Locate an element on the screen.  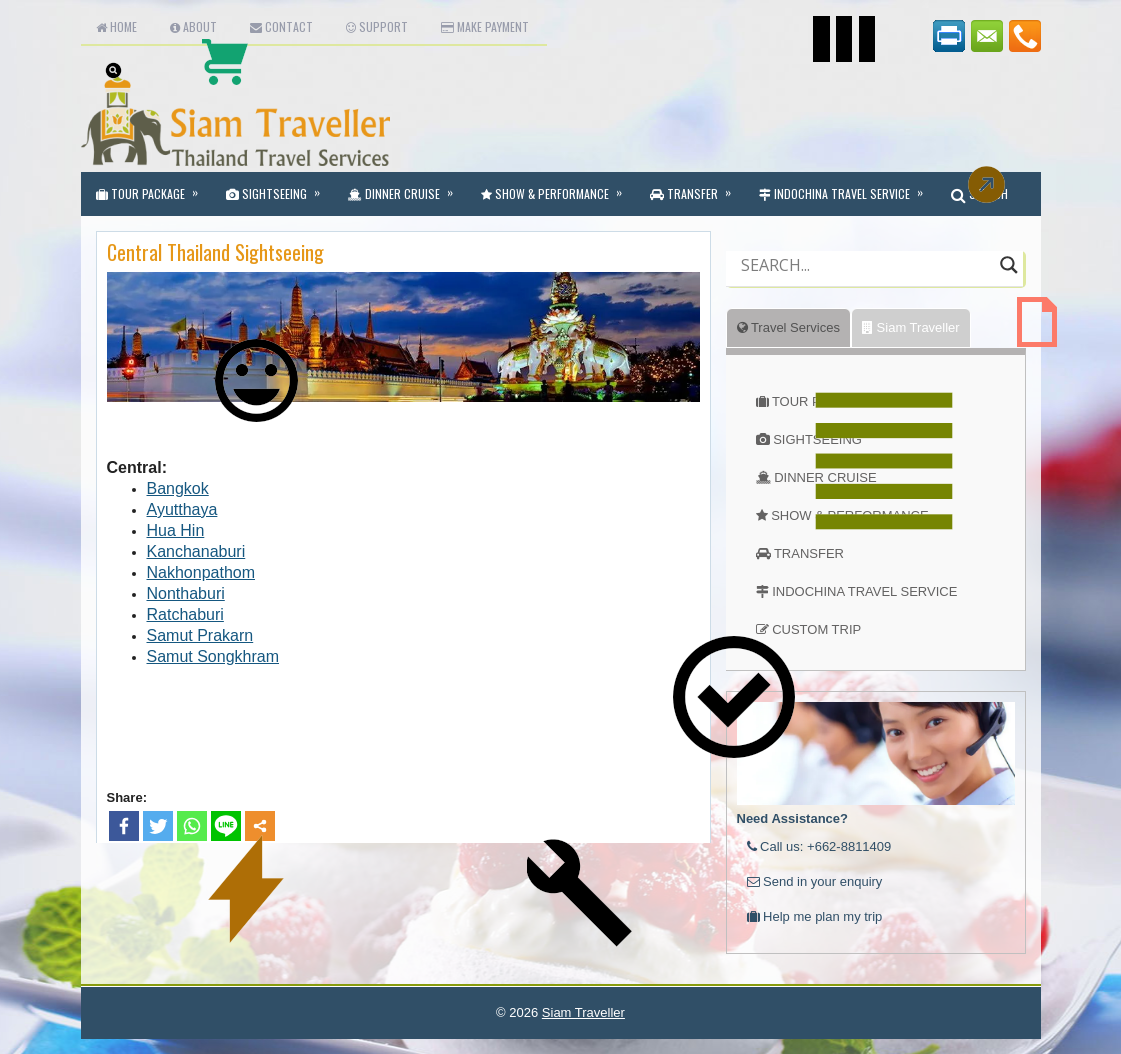
switch to week view in calendar is located at coordinates (846, 39).